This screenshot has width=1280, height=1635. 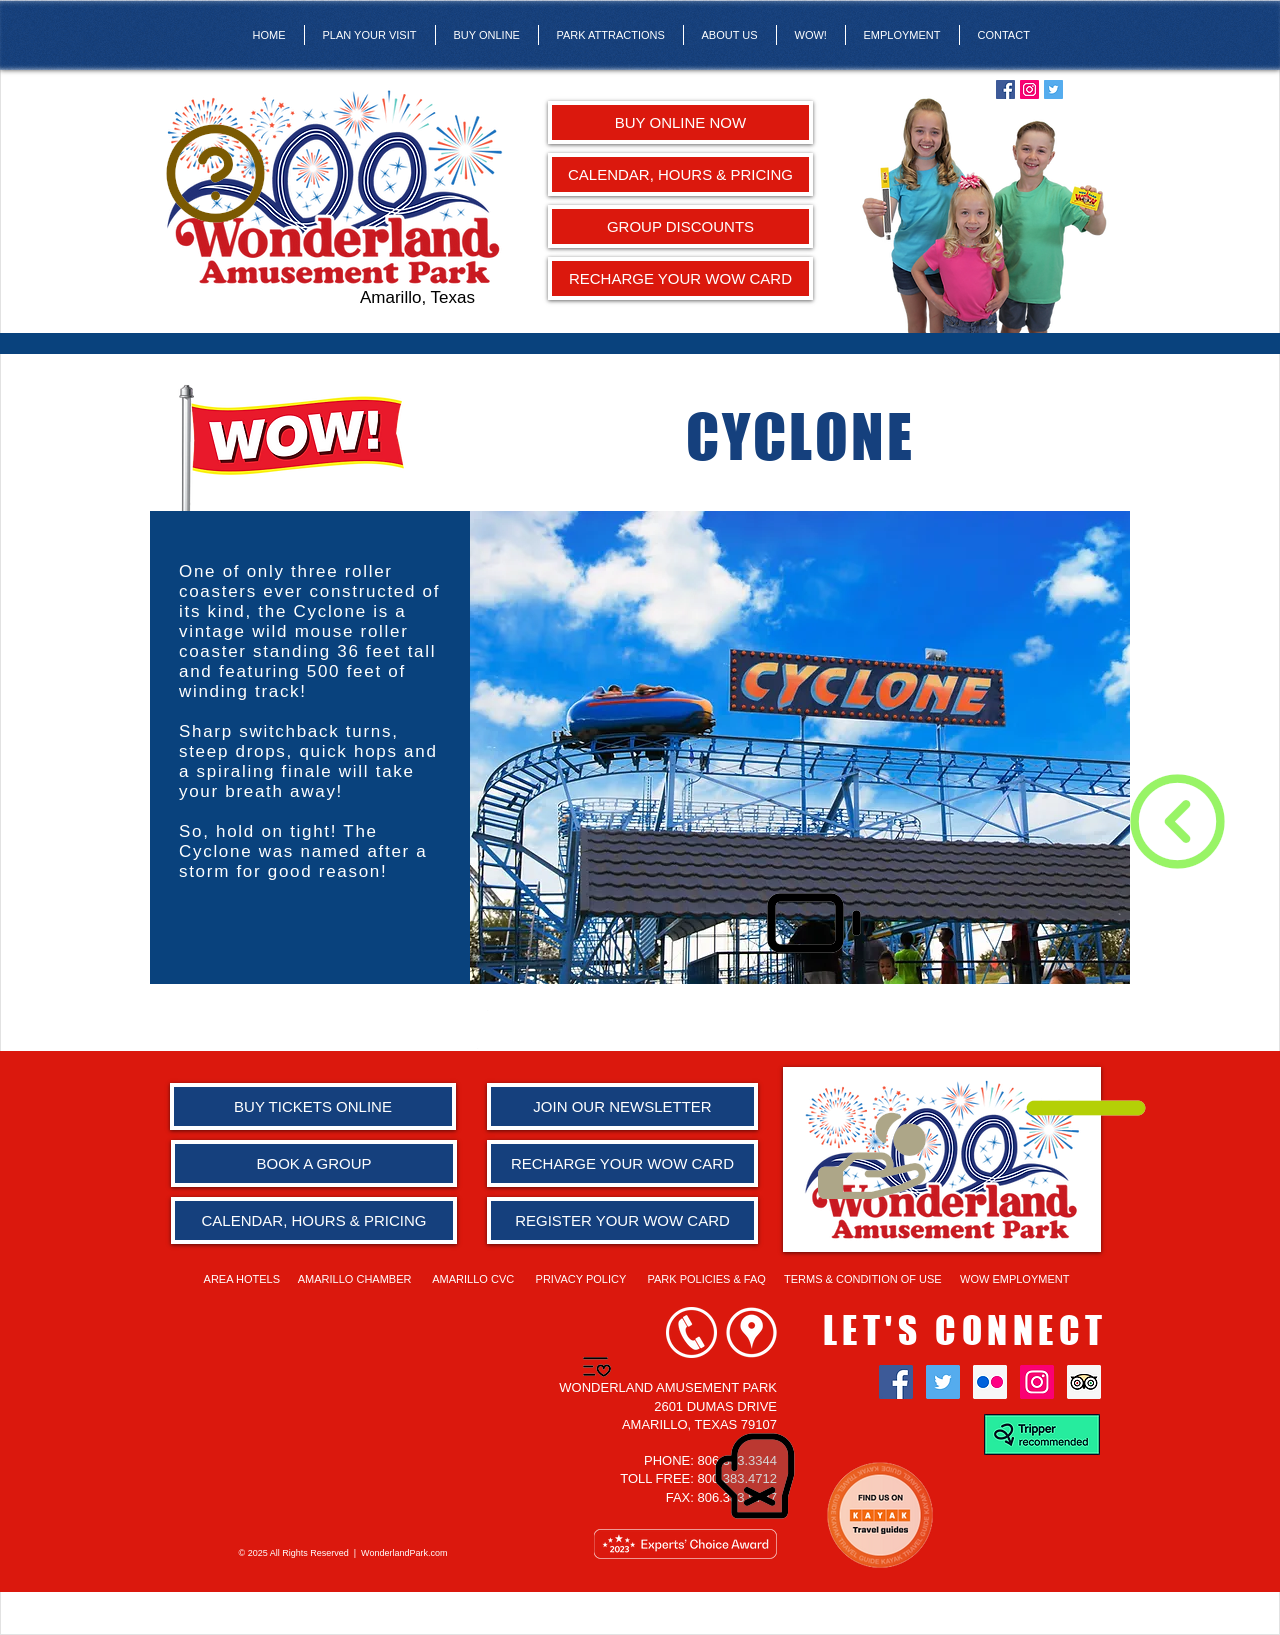 I want to click on view your favorites list, so click(x=595, y=1366).